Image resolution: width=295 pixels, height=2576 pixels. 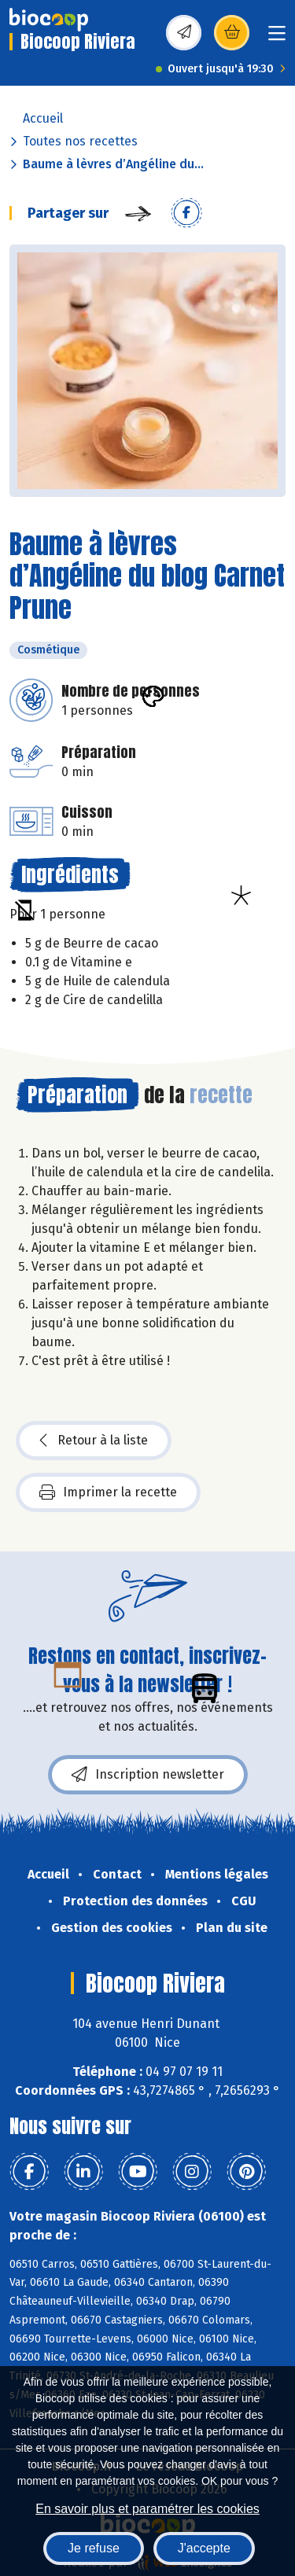 I want to click on view bus routes and schedules, so click(x=205, y=1689).